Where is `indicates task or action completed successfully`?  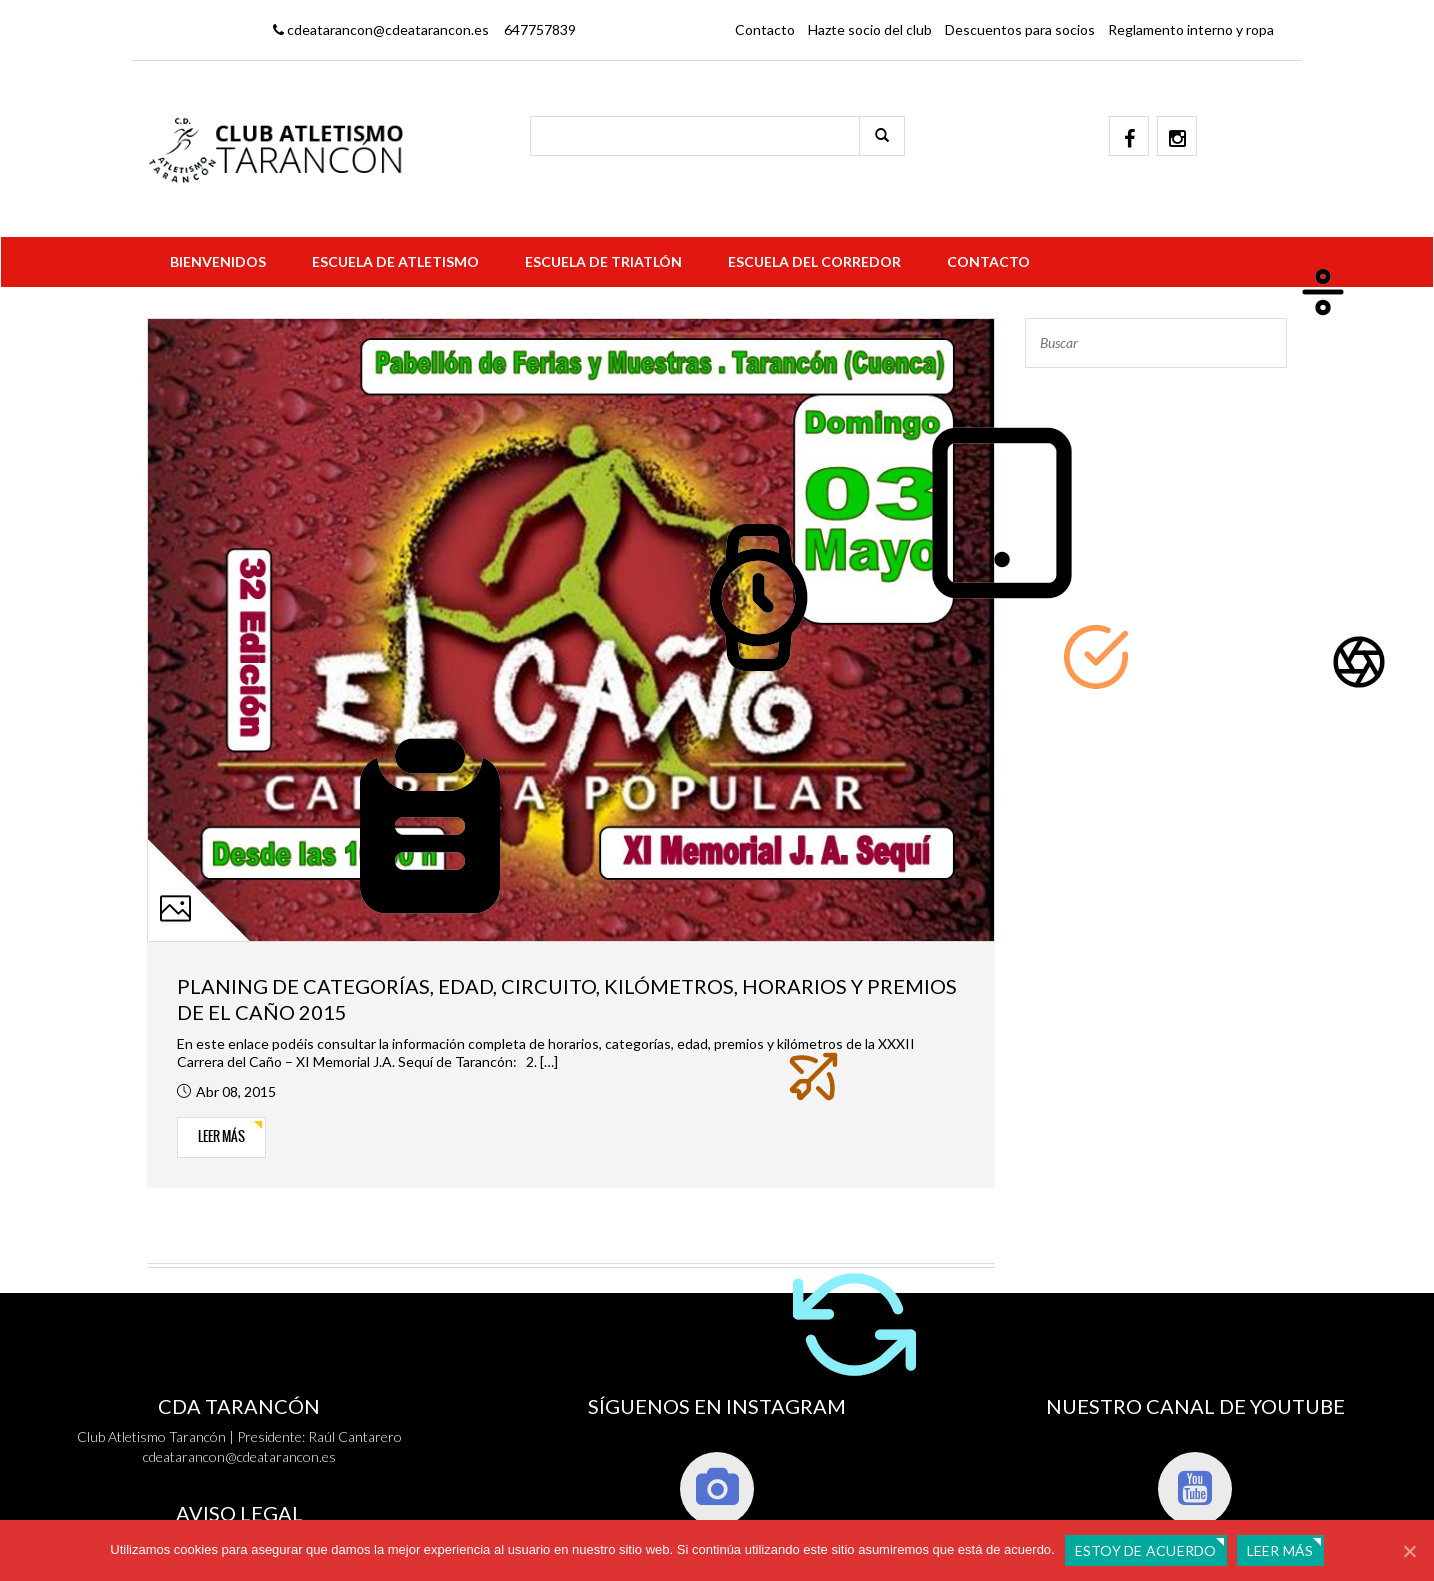
indicates task or action completed successfully is located at coordinates (1096, 657).